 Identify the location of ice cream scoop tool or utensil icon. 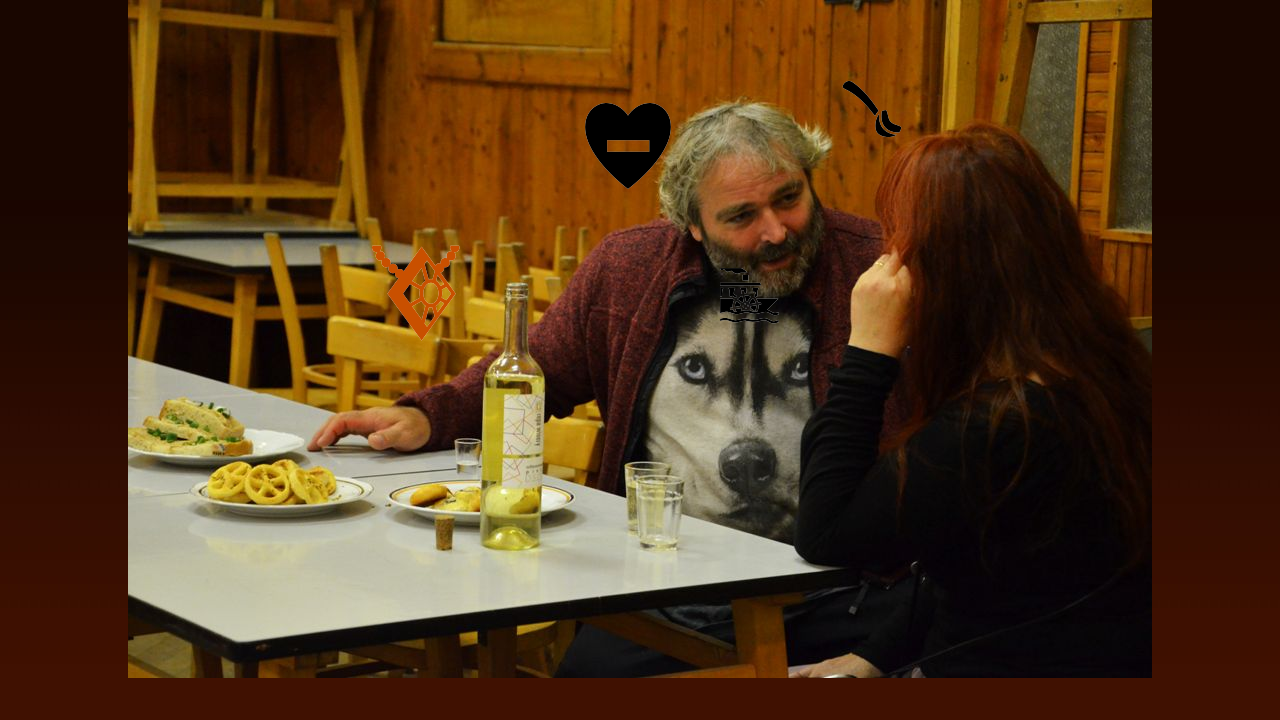
(872, 109).